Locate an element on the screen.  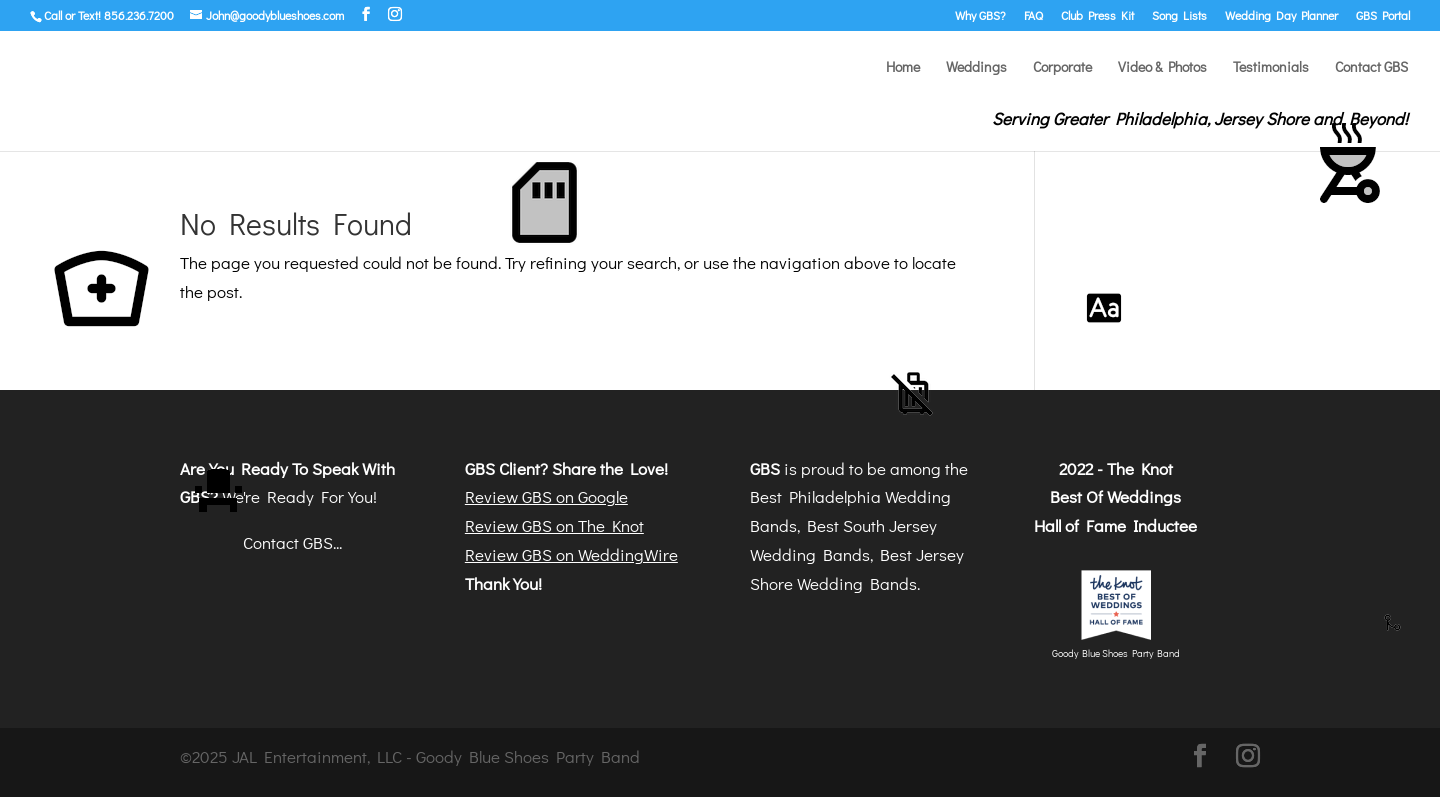
access outdoor cooking or grilling recipes is located at coordinates (1348, 163).